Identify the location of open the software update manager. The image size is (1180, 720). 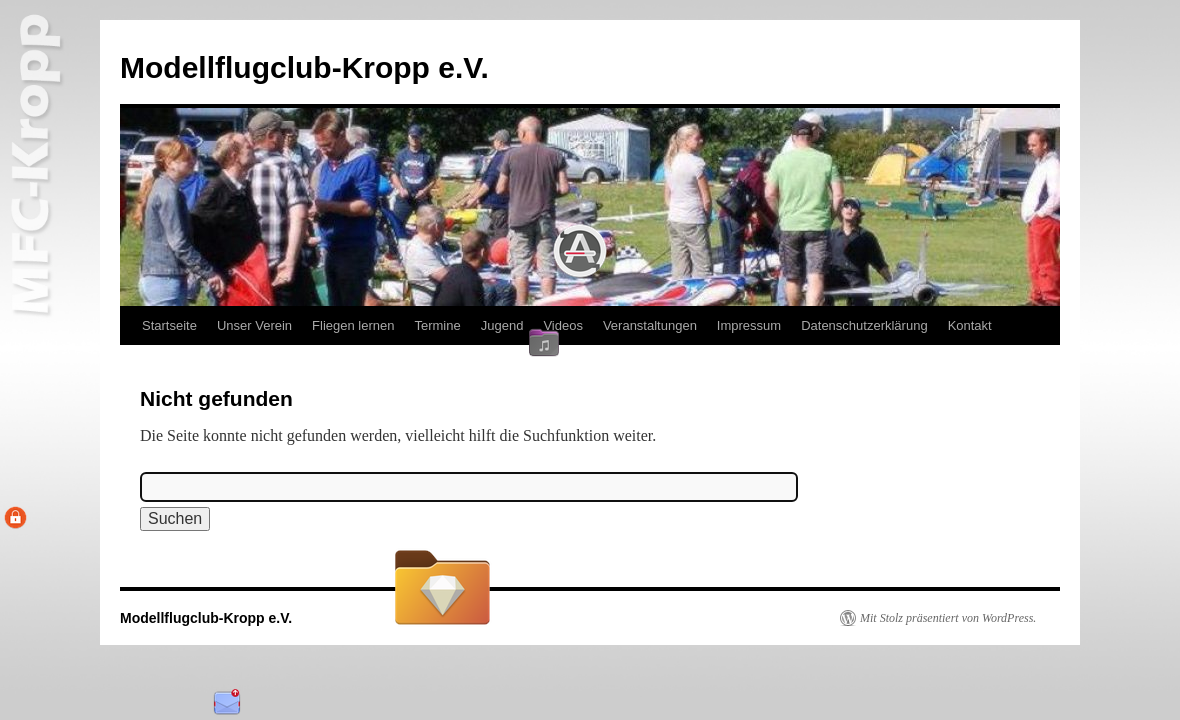
(580, 251).